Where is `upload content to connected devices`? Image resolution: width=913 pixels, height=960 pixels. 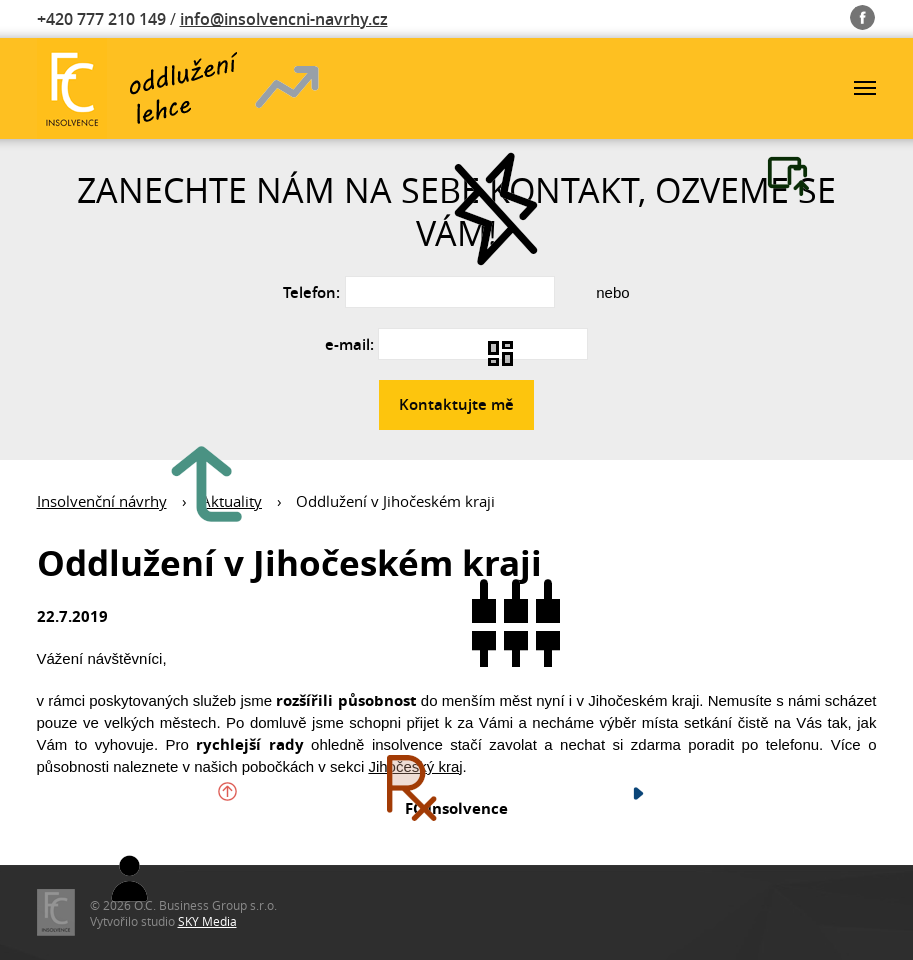
upload content to connected devices is located at coordinates (787, 174).